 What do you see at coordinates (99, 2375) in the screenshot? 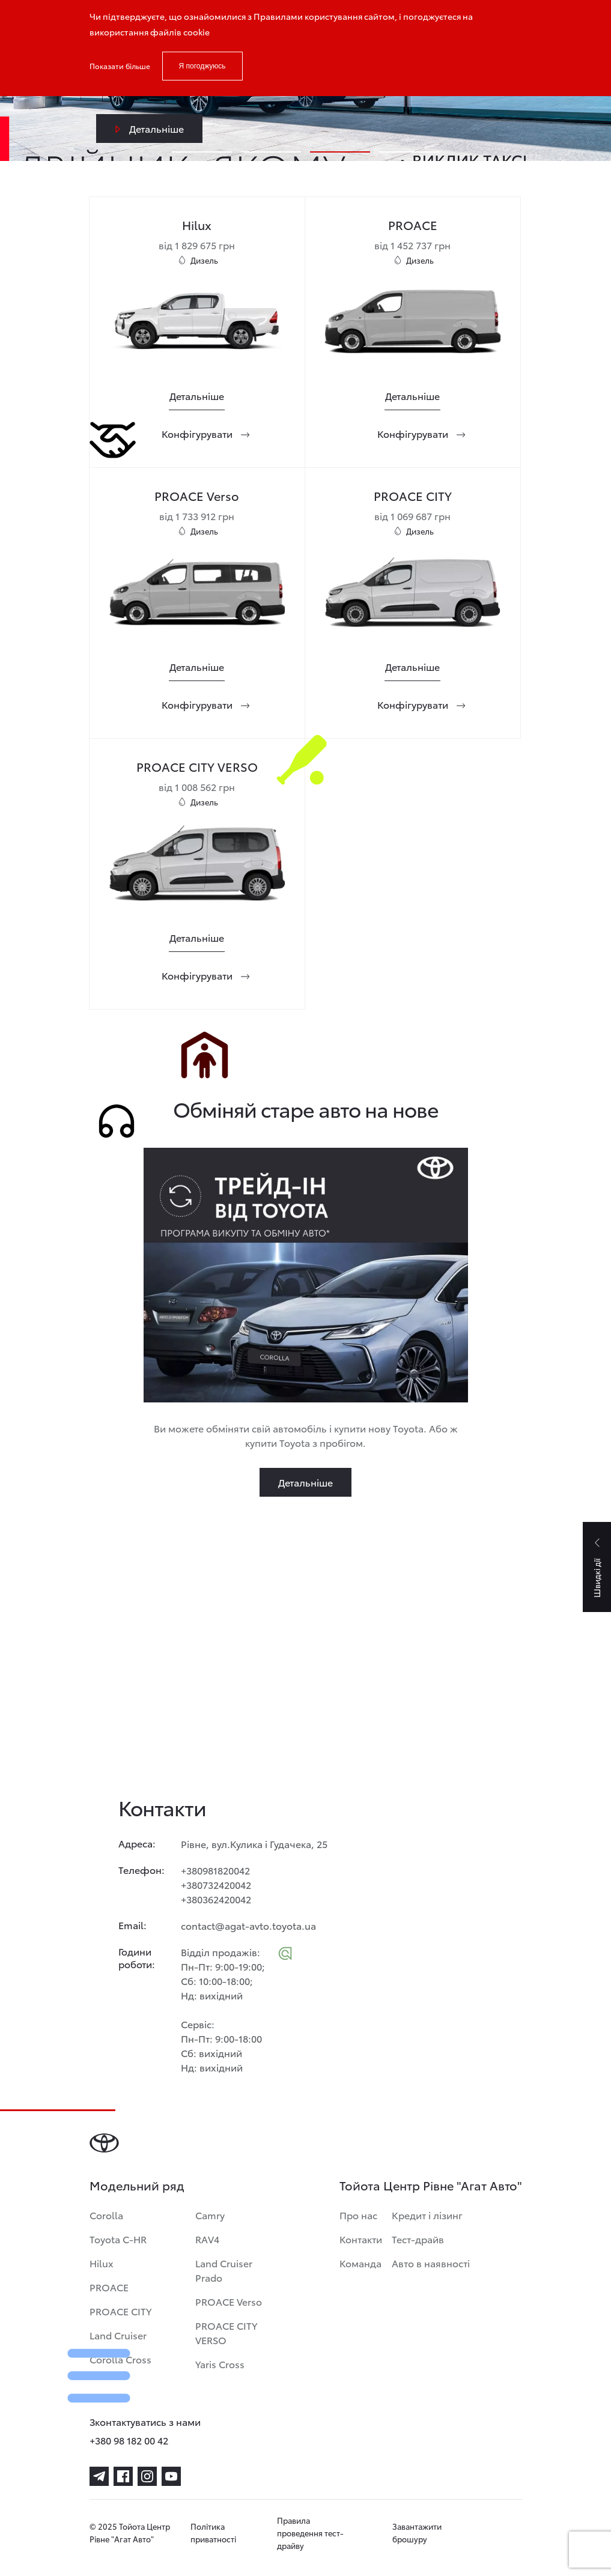
I see `open navigation menu` at bounding box center [99, 2375].